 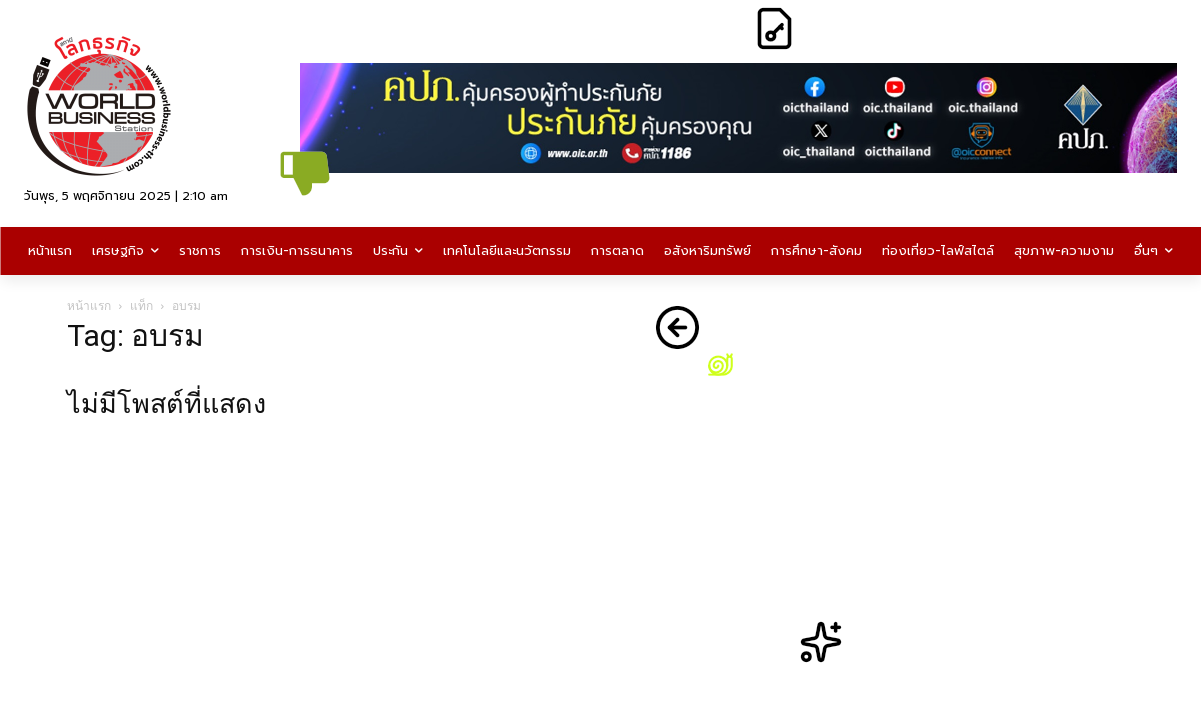 What do you see at coordinates (774, 28) in the screenshot?
I see `access an encrypted or password-protected file` at bounding box center [774, 28].